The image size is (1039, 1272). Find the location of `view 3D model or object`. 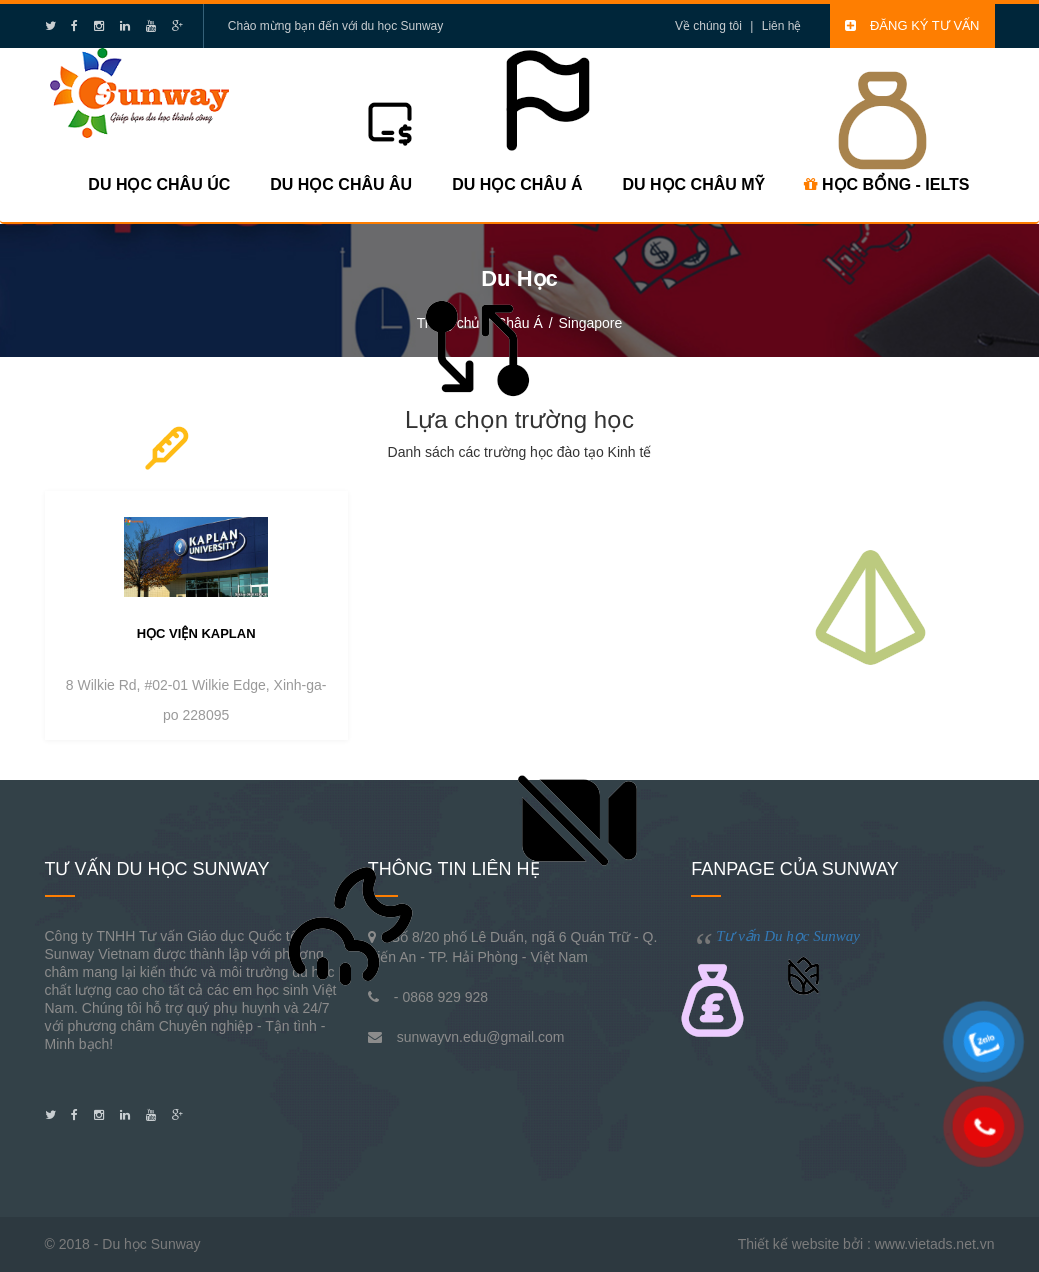

view 3D model or object is located at coordinates (870, 607).